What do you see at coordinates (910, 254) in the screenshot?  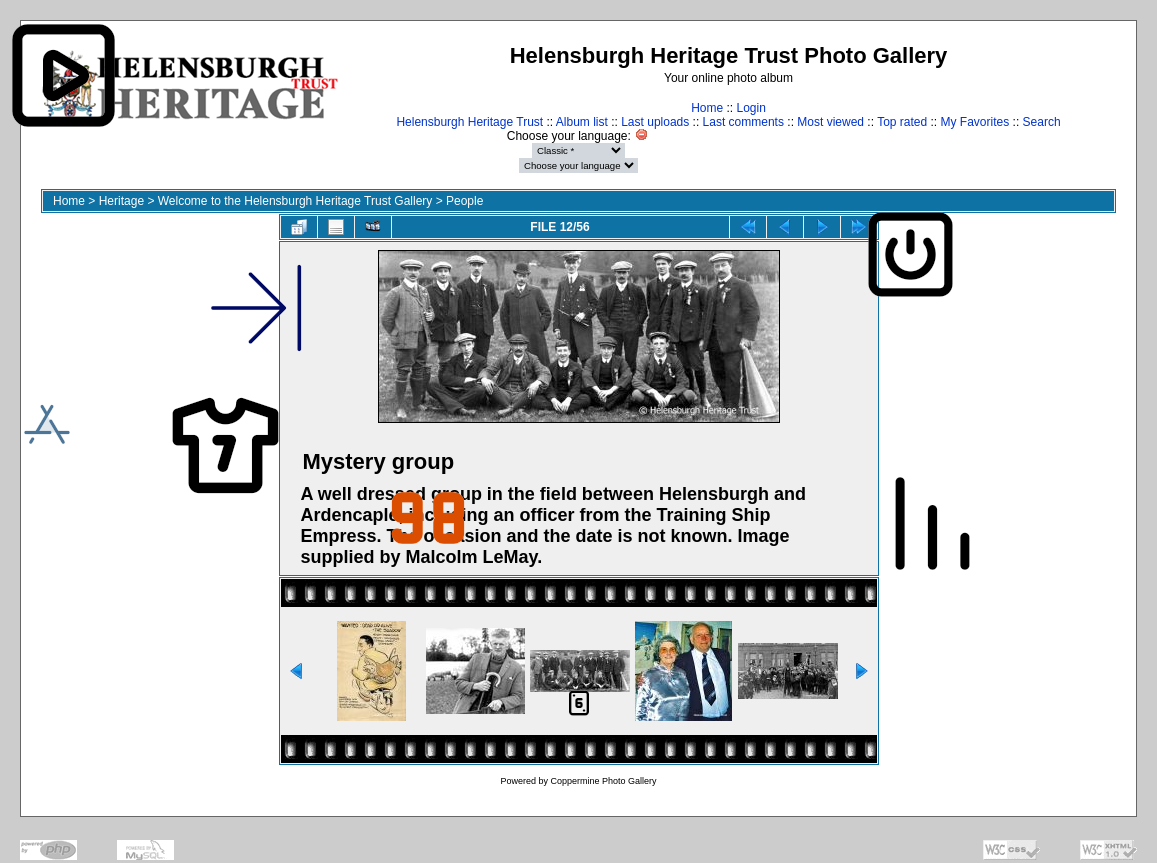 I see `toggle power on or off` at bounding box center [910, 254].